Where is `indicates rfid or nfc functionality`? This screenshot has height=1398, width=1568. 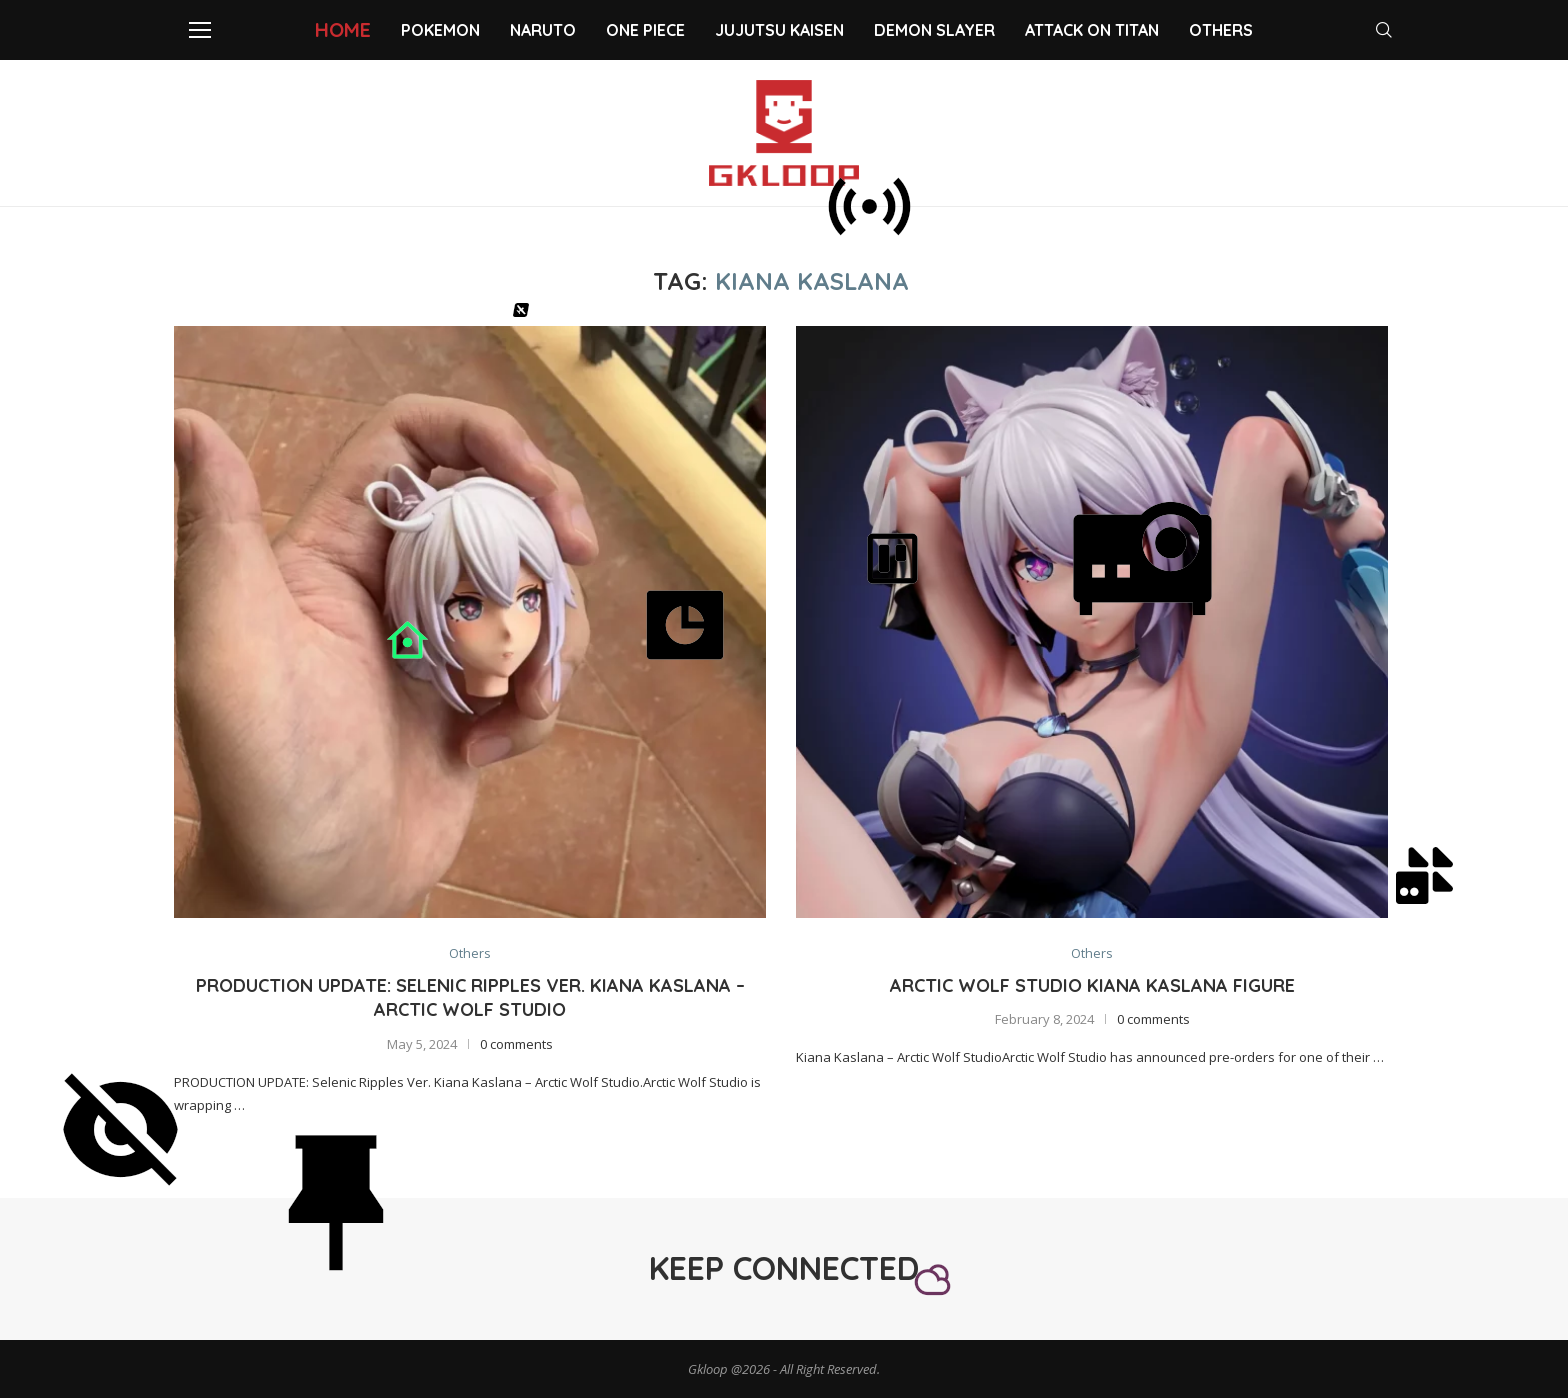
indicates rfid or nfc functionality is located at coordinates (869, 206).